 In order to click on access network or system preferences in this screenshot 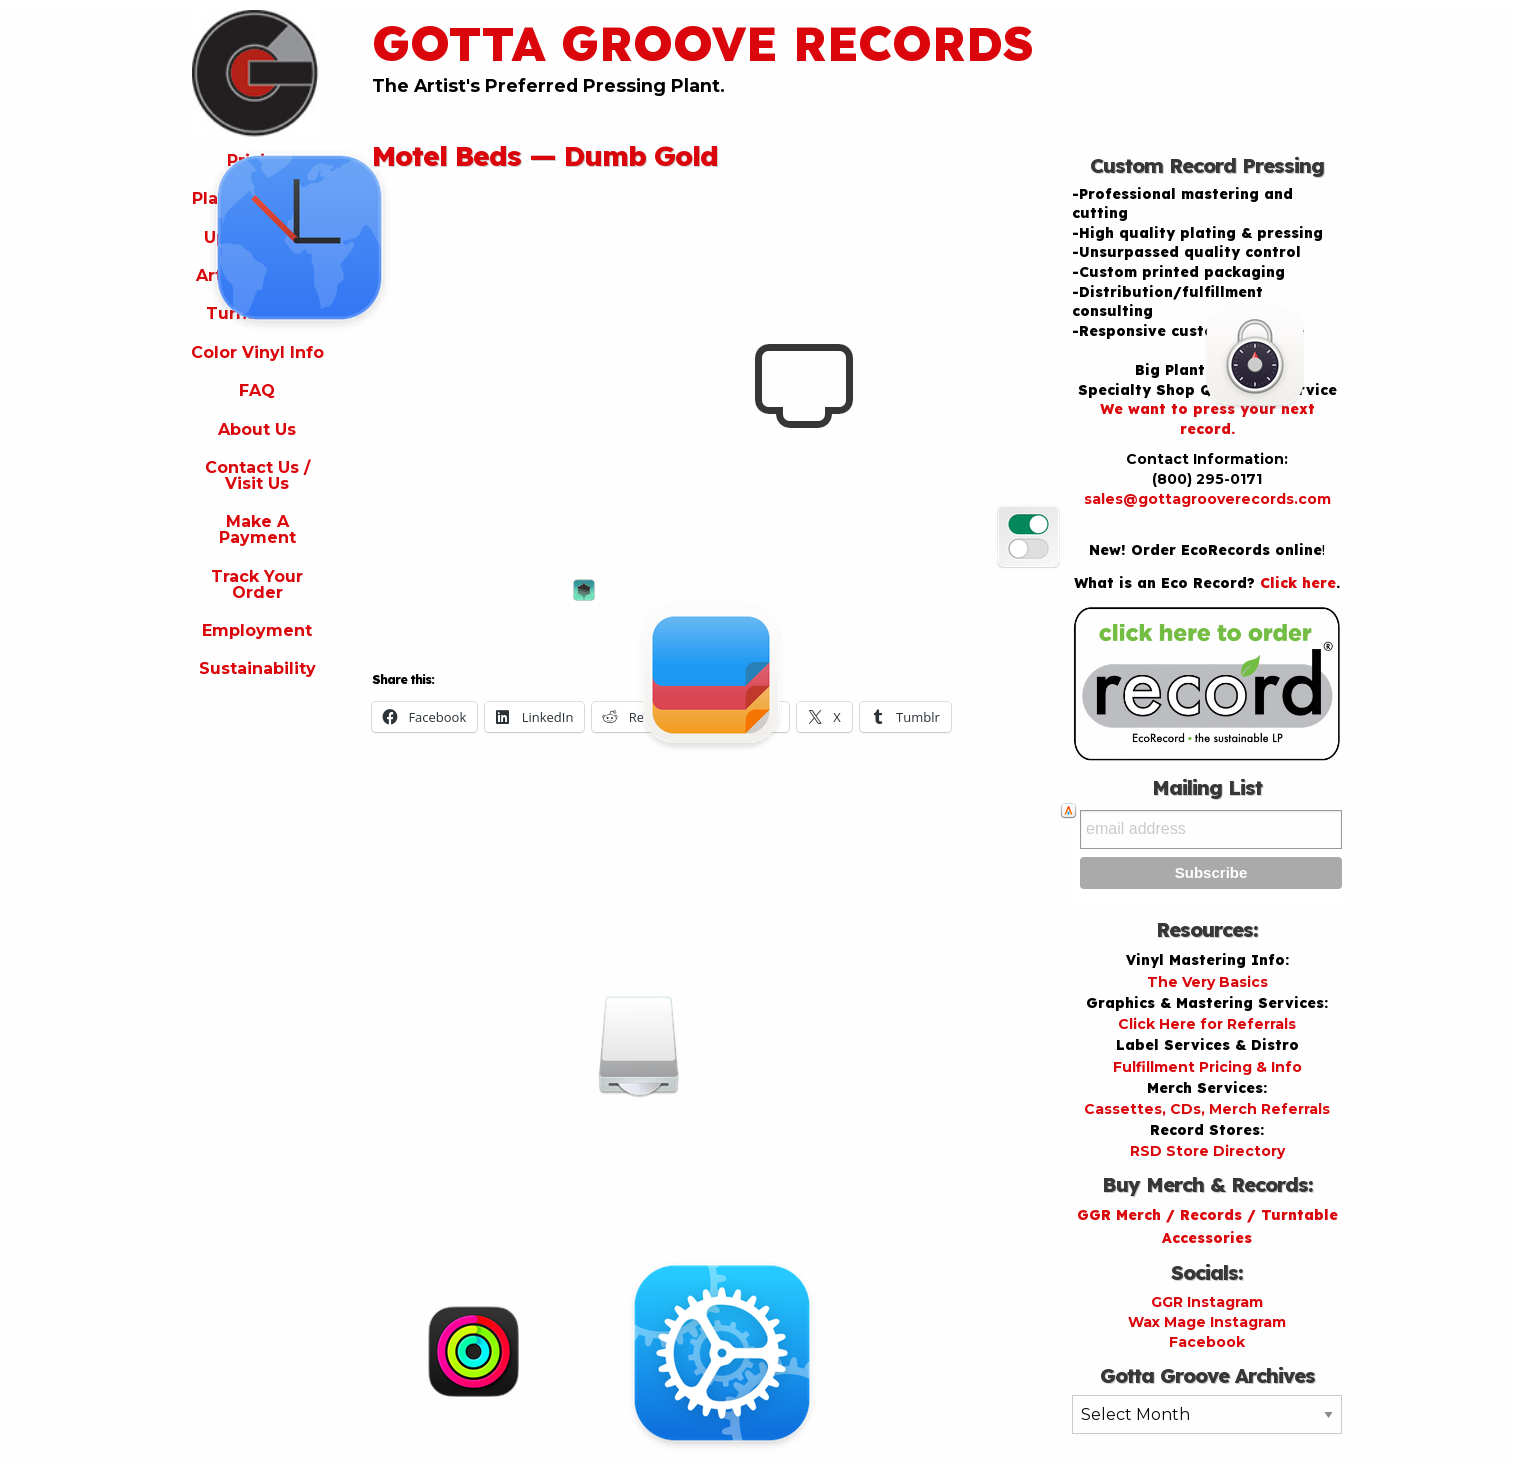, I will do `click(804, 386)`.